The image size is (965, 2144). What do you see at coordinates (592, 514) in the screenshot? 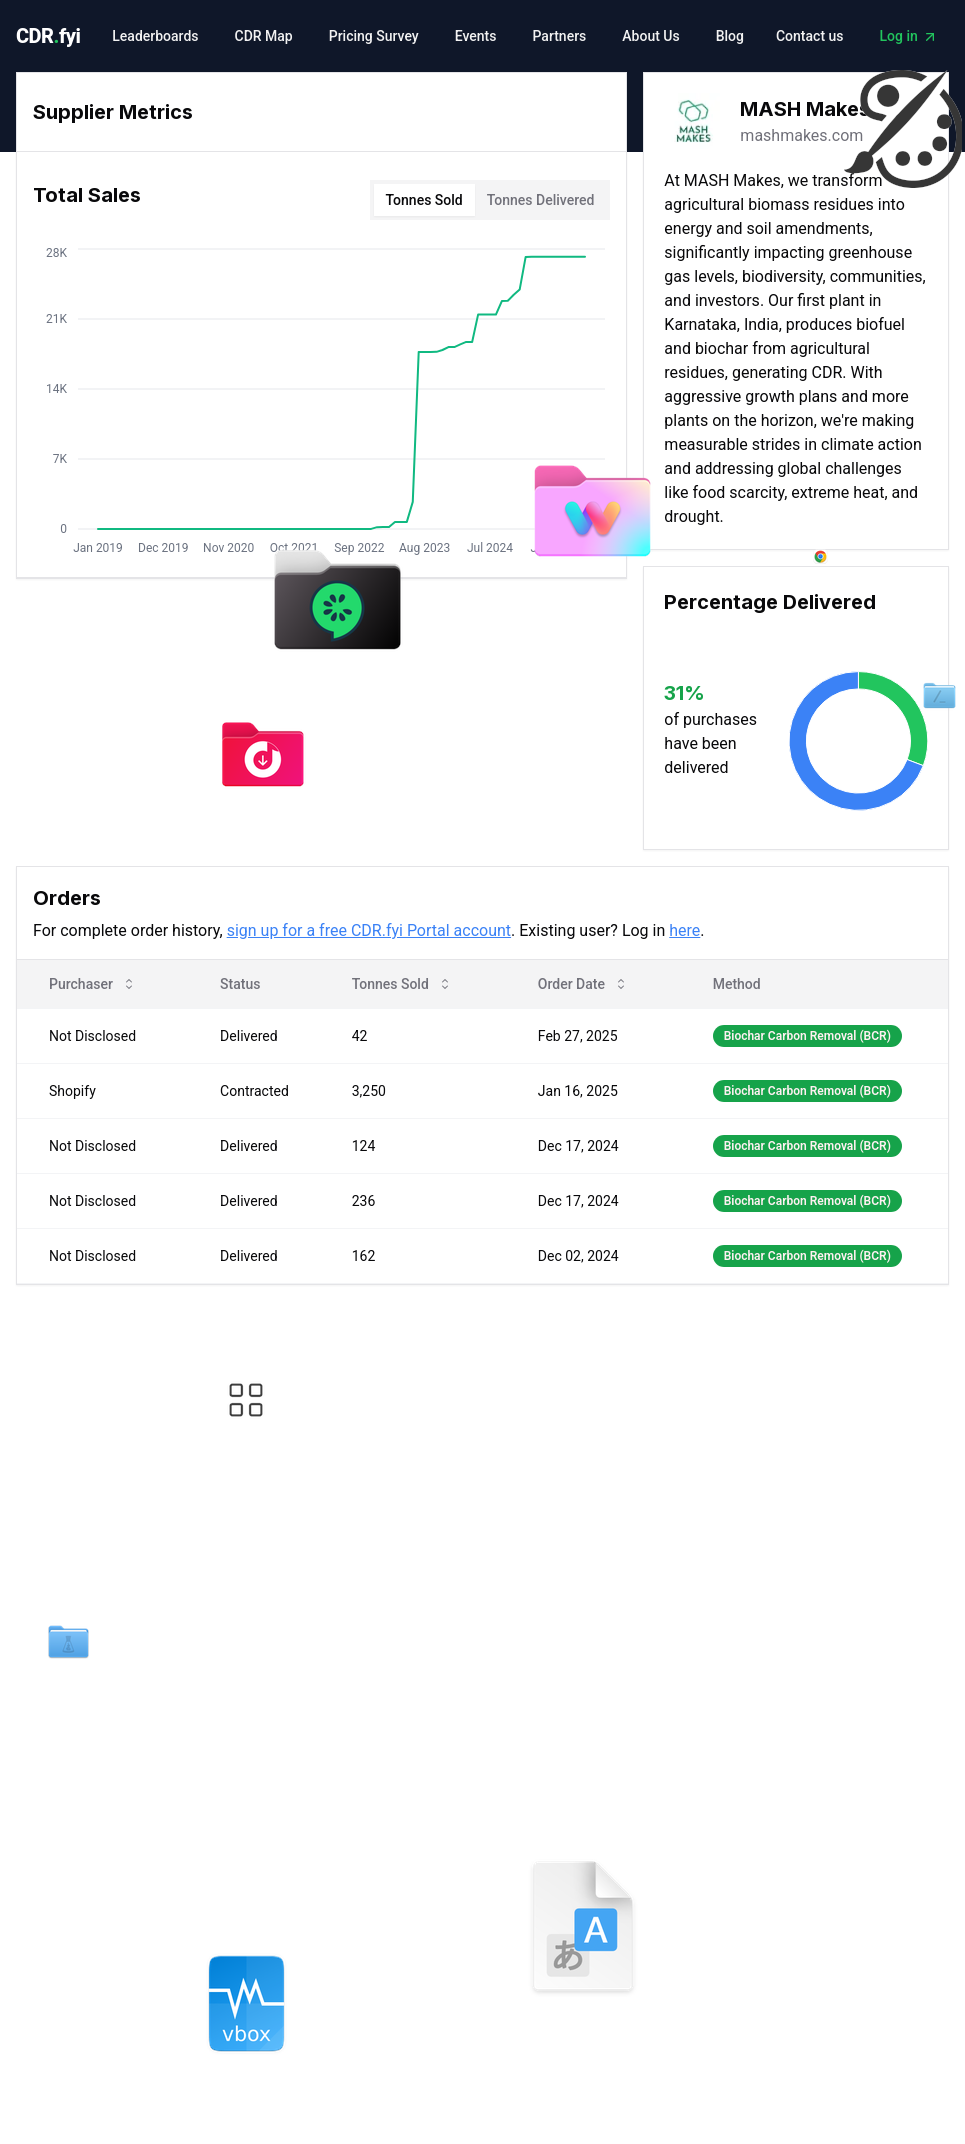
I see `open wondershare creative center folder` at bounding box center [592, 514].